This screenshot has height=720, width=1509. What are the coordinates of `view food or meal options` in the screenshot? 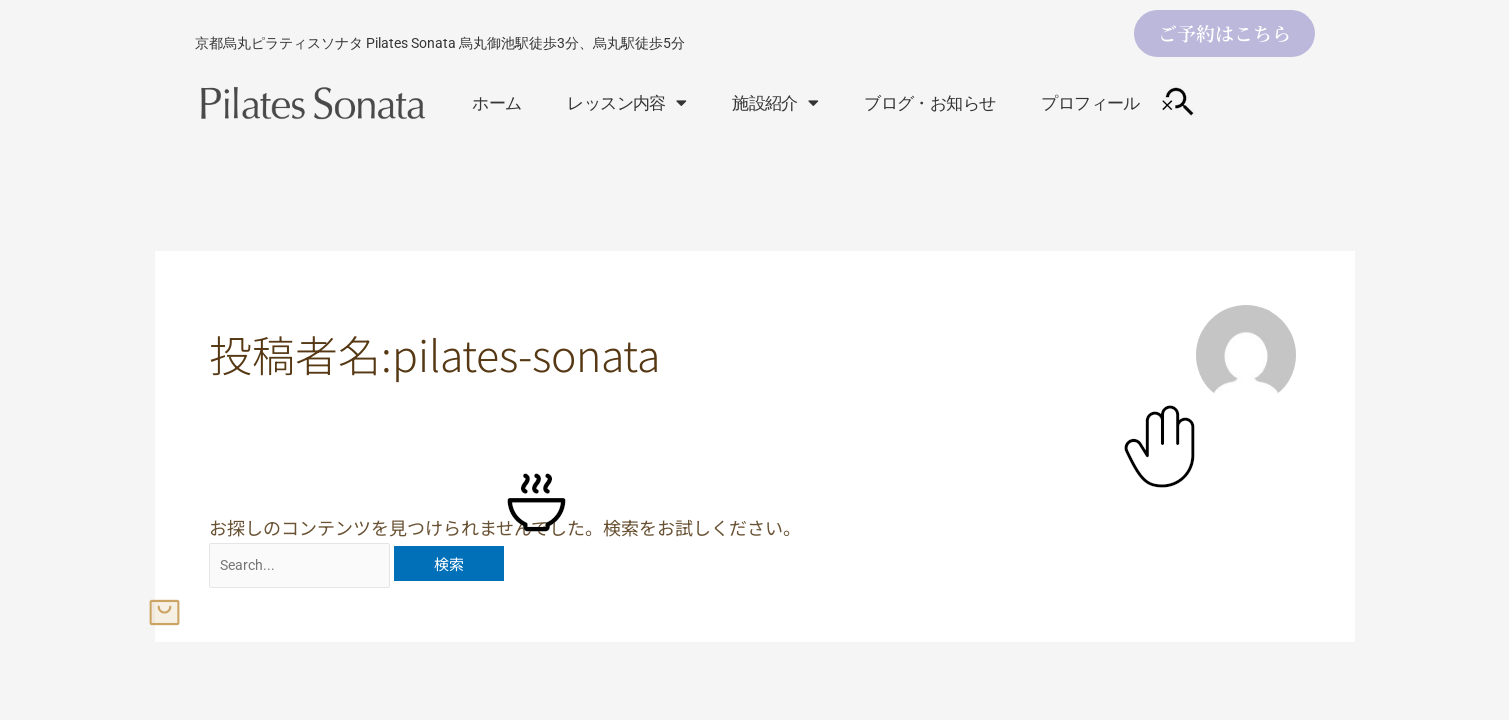 It's located at (536, 502).